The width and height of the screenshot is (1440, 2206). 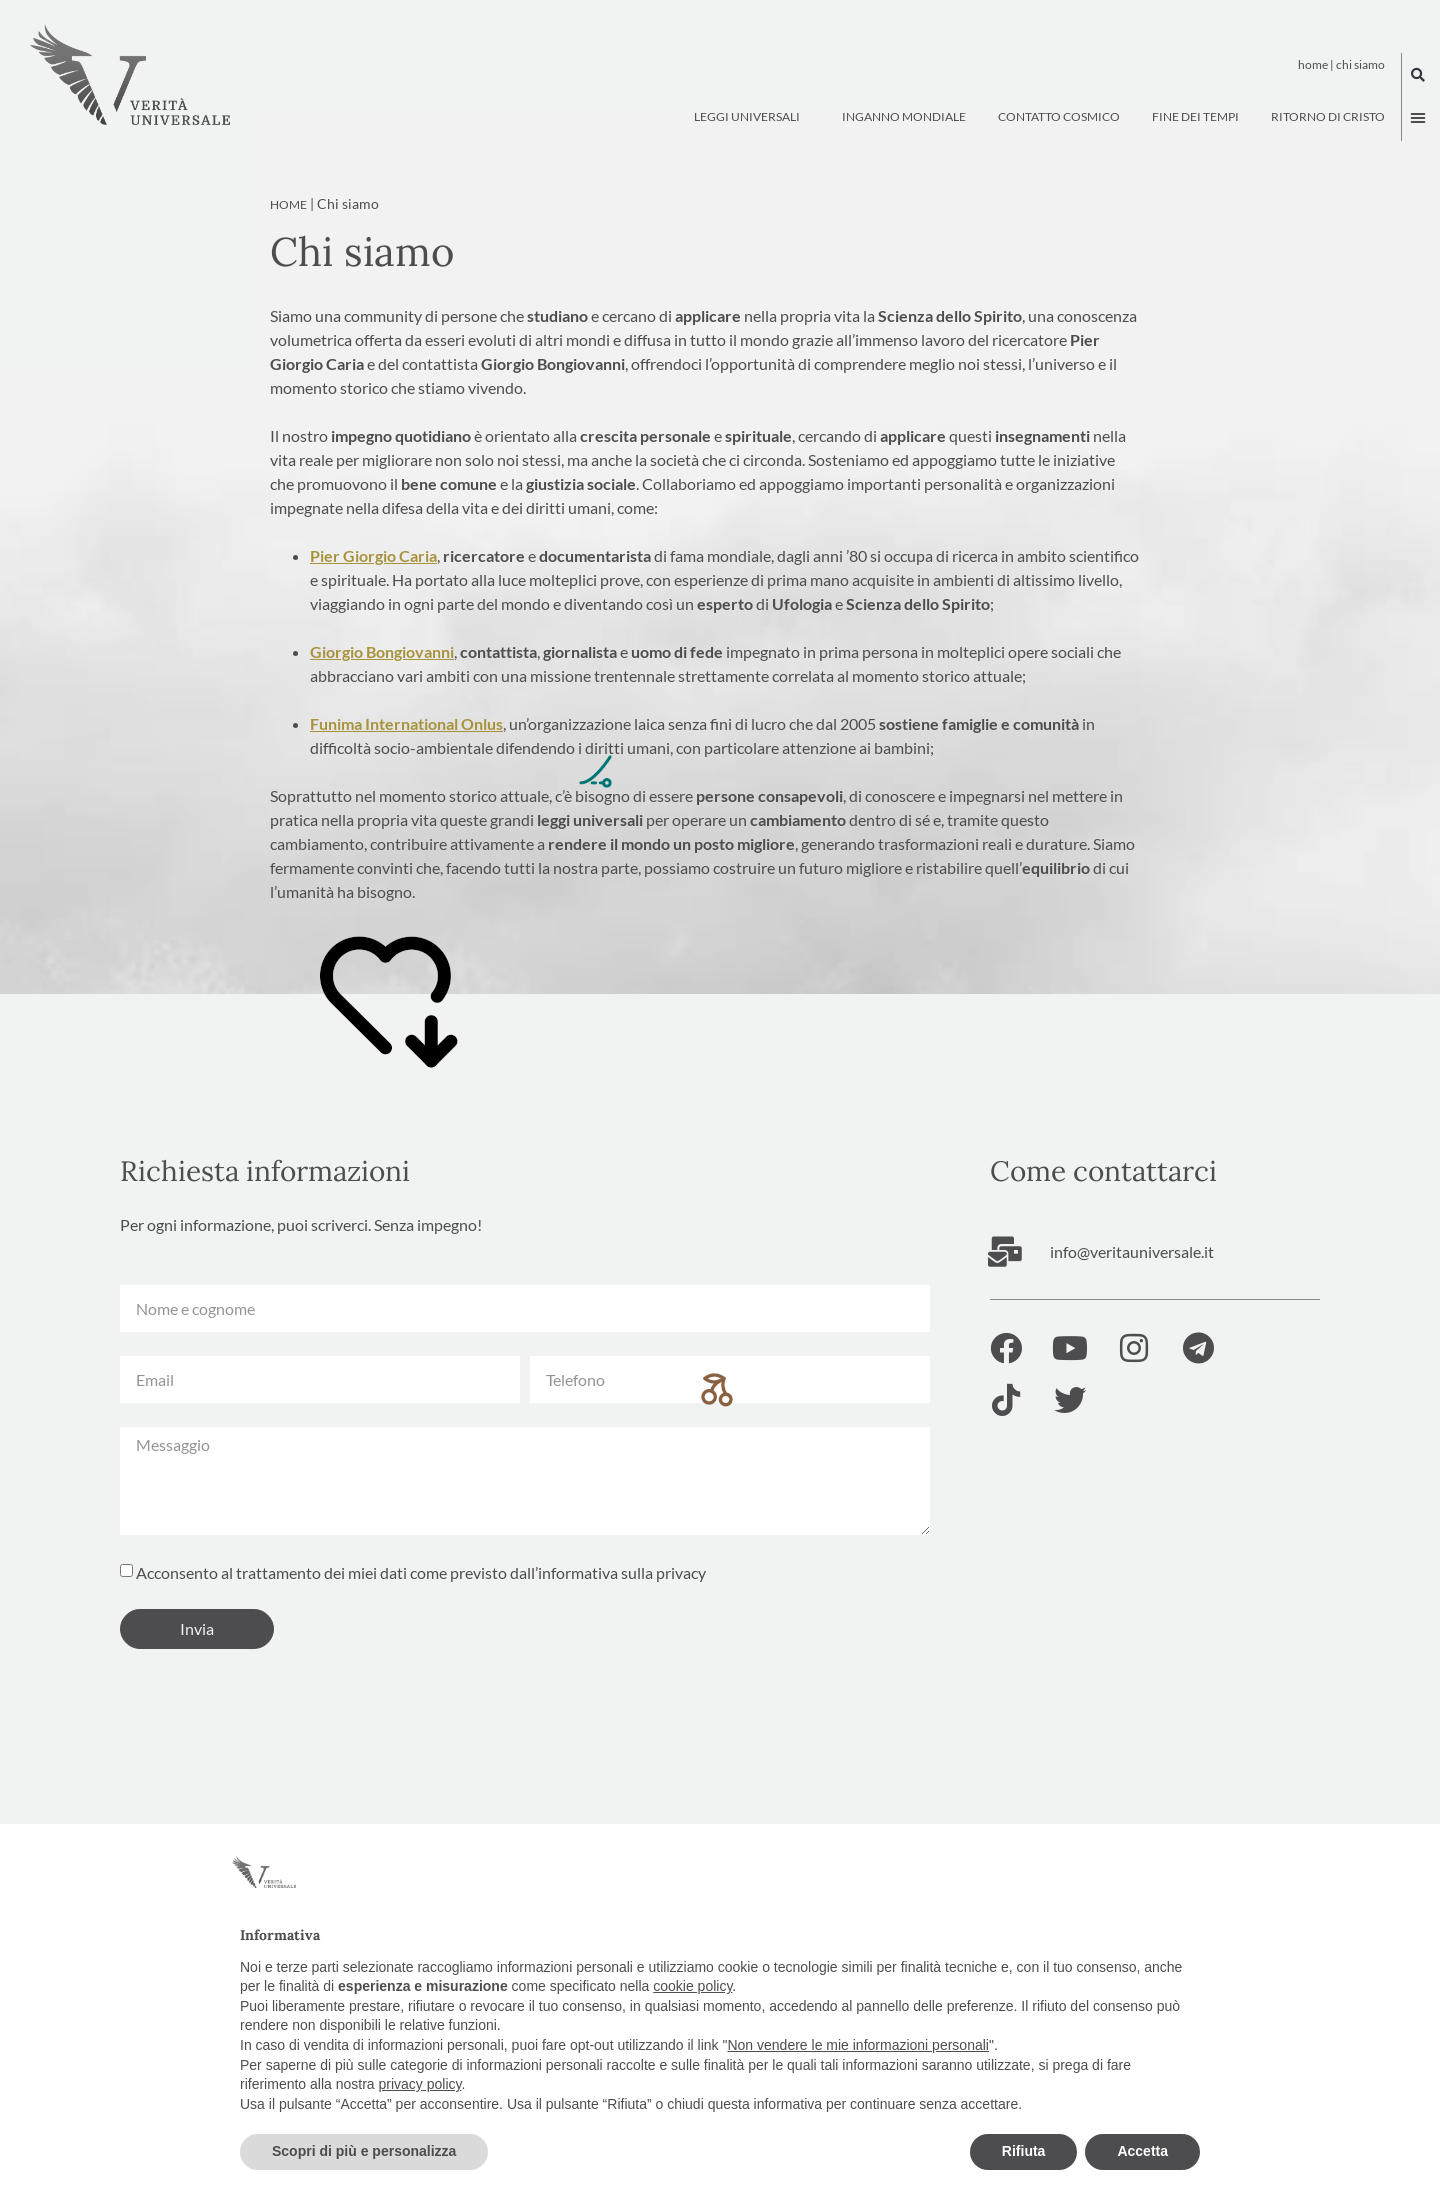 I want to click on download liked or favorited content, so click(x=385, y=995).